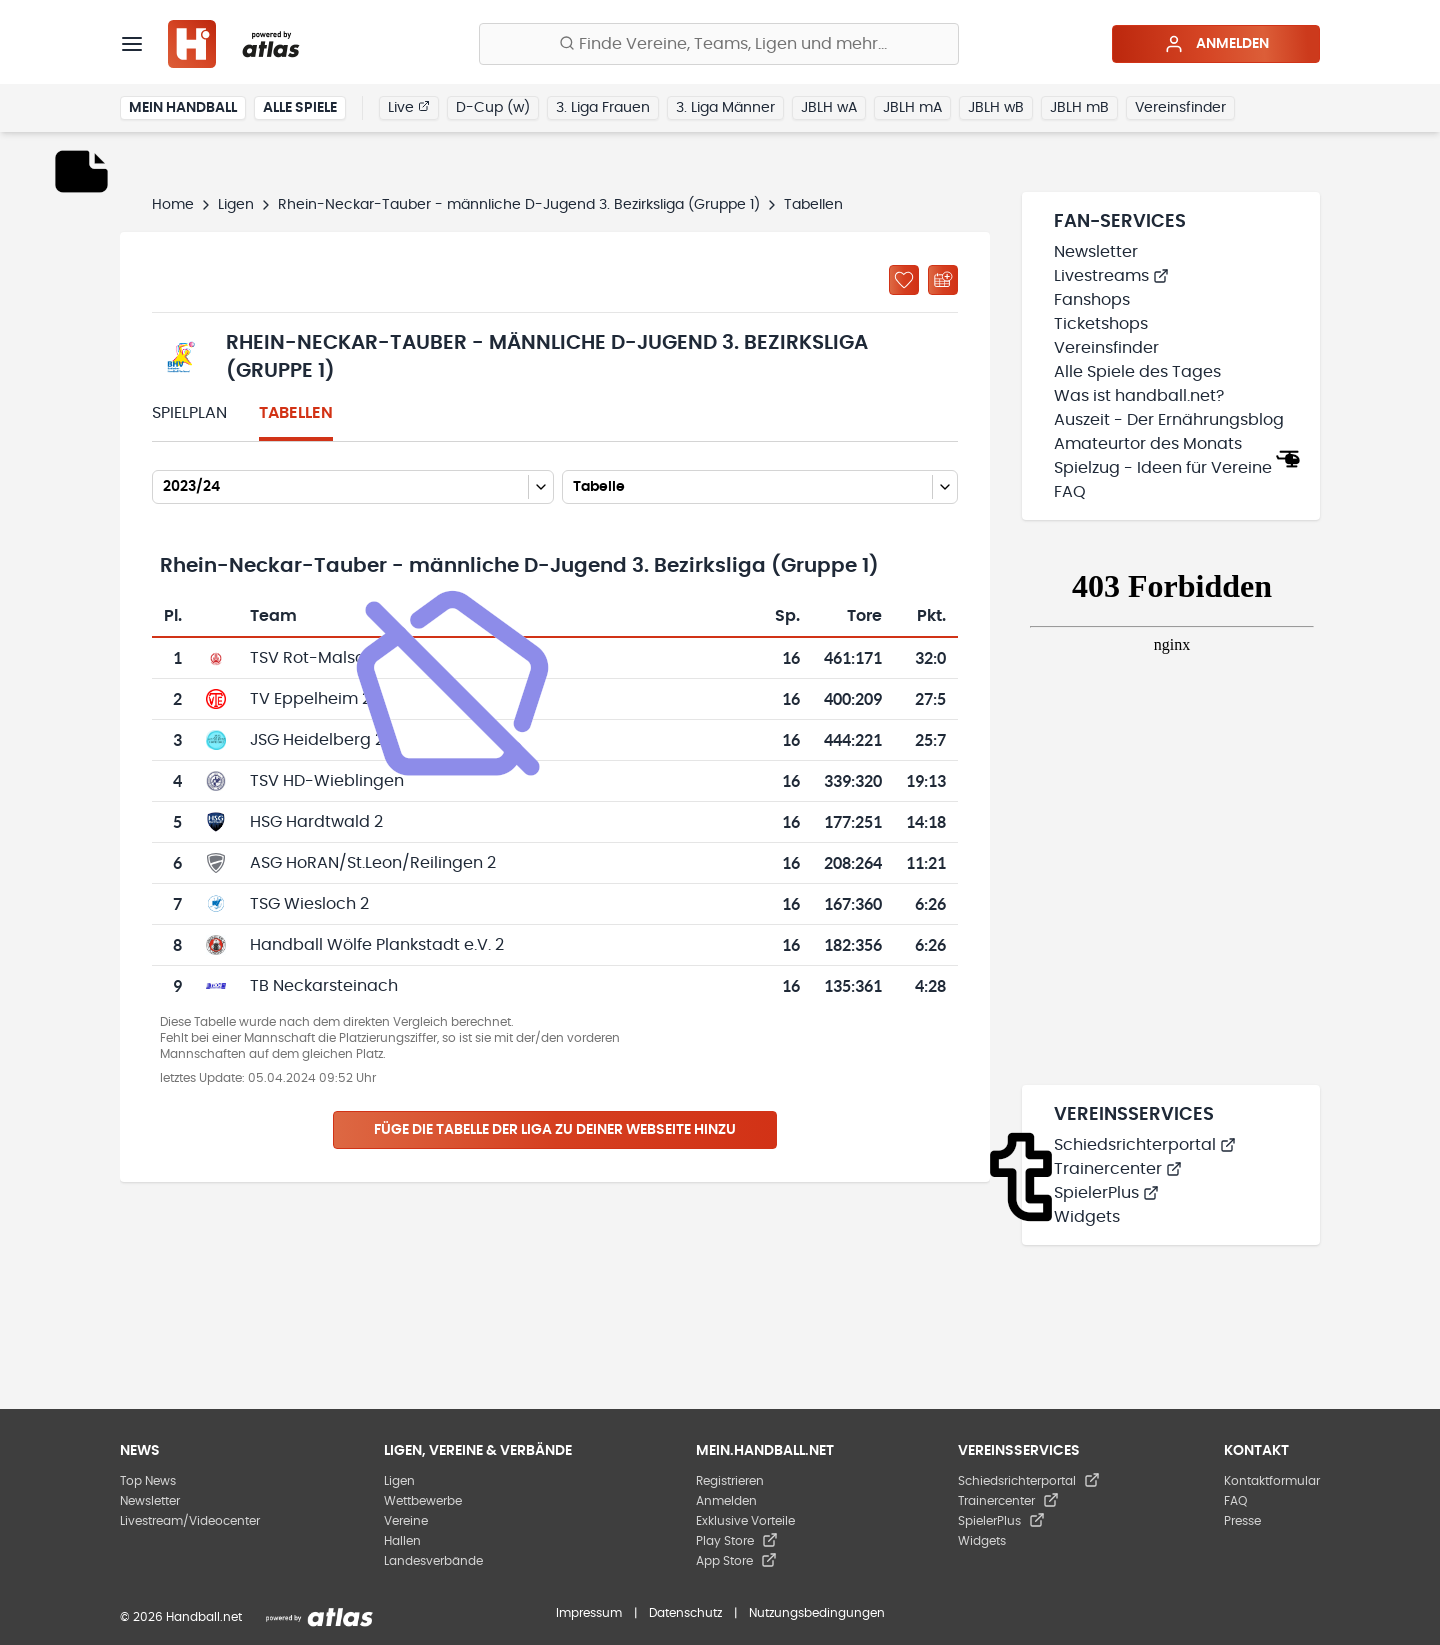 This screenshot has height=1645, width=1440. Describe the element at coordinates (1021, 1177) in the screenshot. I see `open tumblr app` at that location.